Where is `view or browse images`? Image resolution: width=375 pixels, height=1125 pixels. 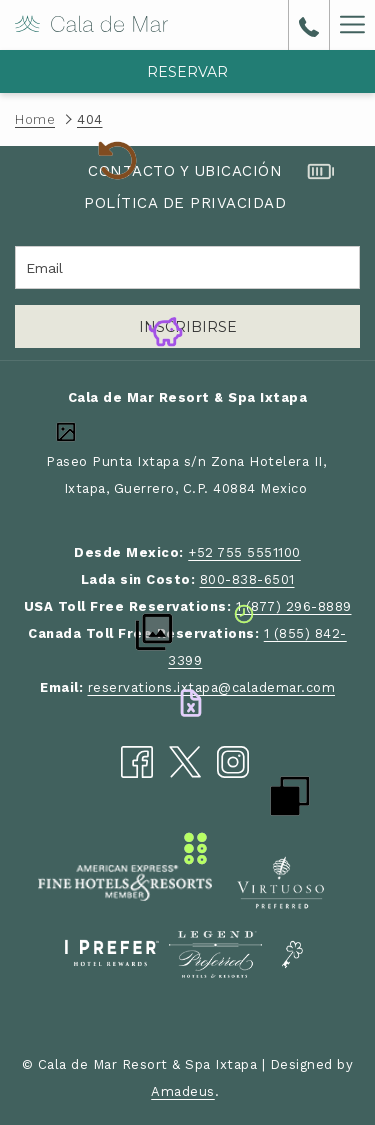
view or browse images is located at coordinates (66, 432).